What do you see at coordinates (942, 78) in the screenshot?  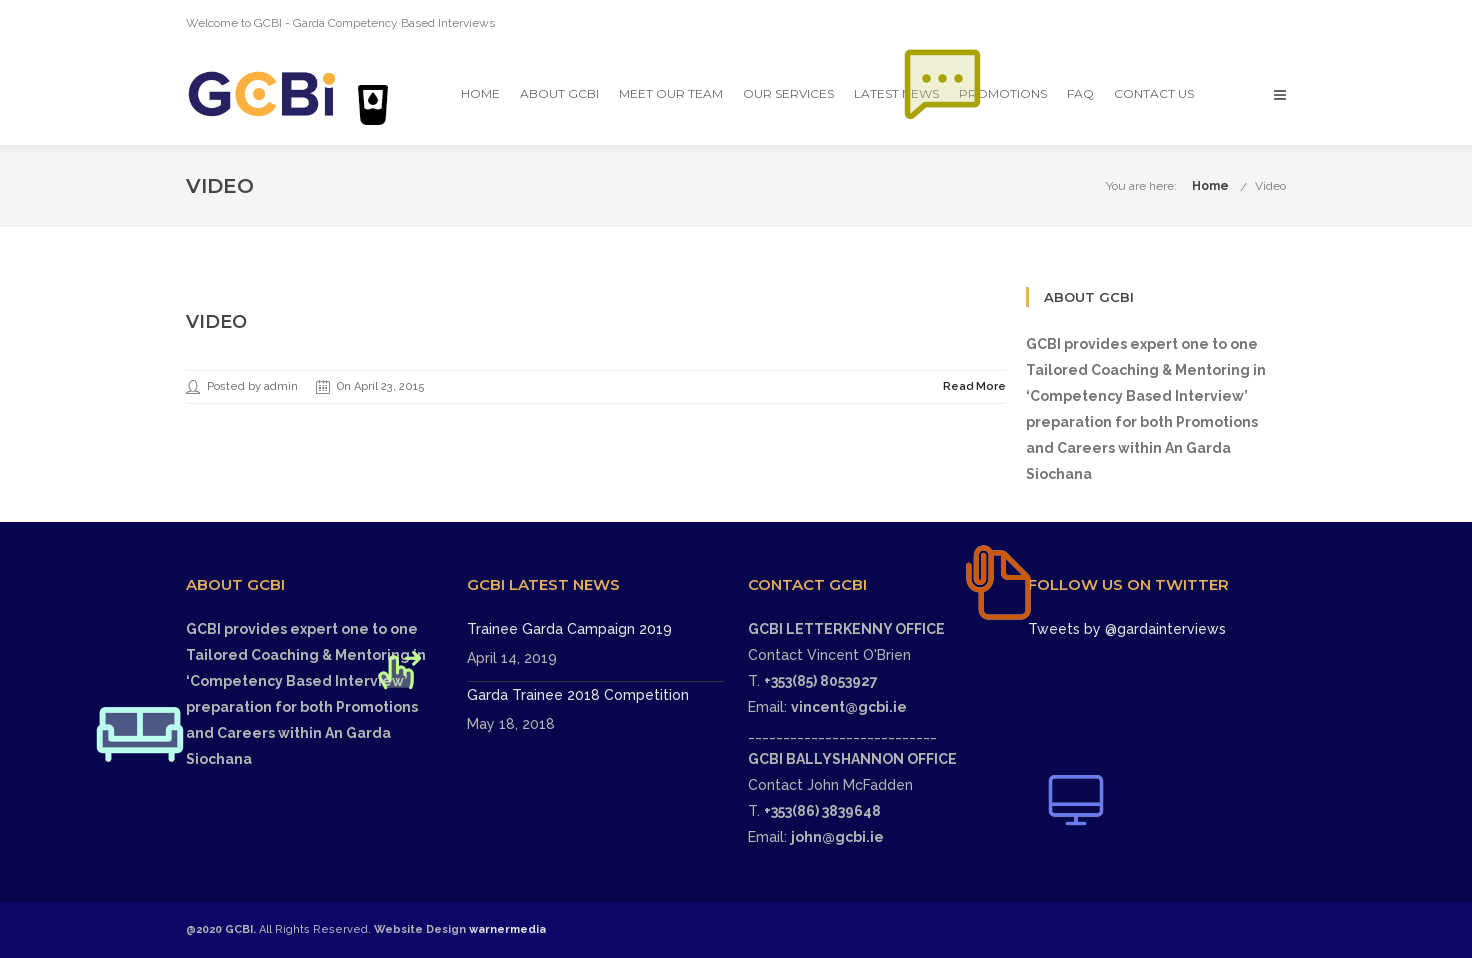 I see `open chat or messaging` at bounding box center [942, 78].